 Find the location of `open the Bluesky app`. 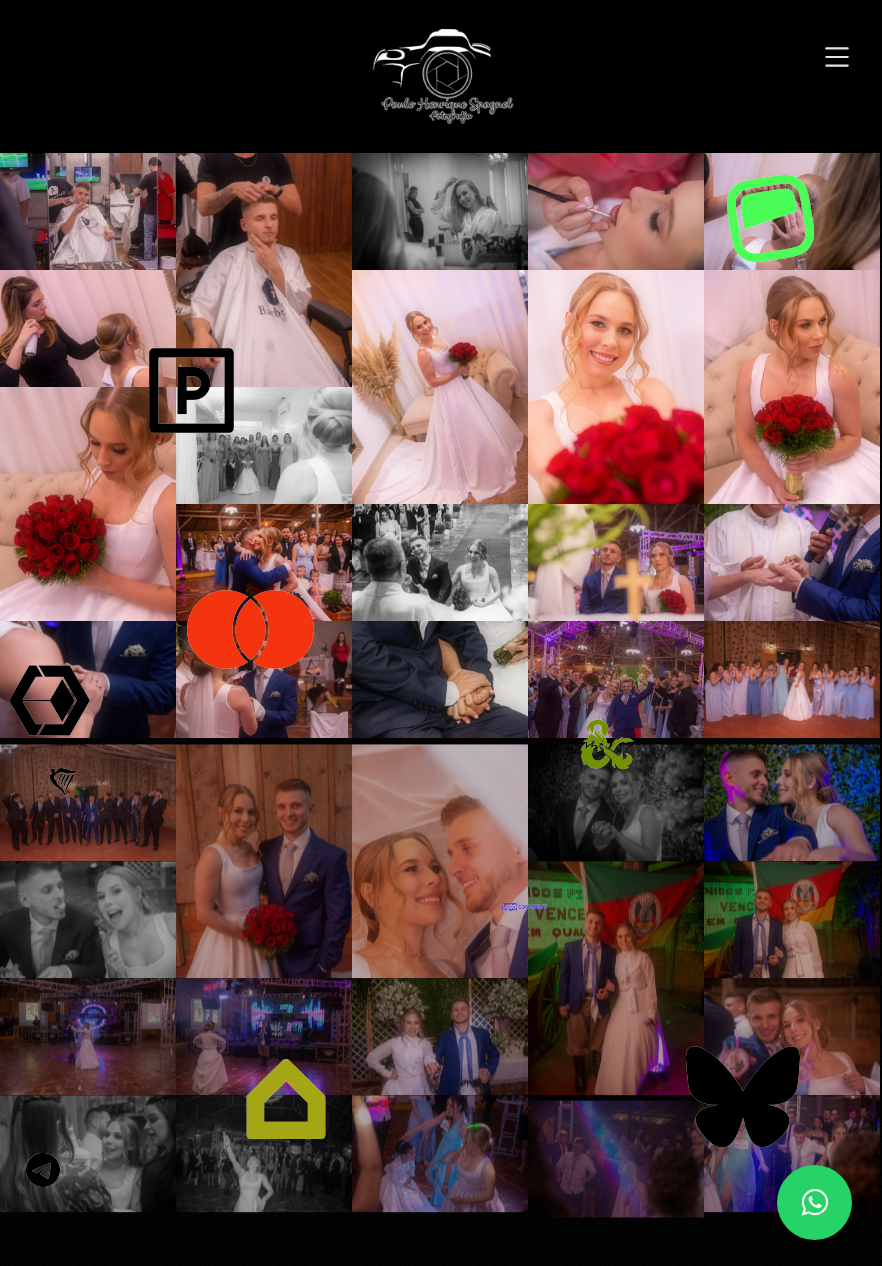

open the Bluesky app is located at coordinates (743, 1097).